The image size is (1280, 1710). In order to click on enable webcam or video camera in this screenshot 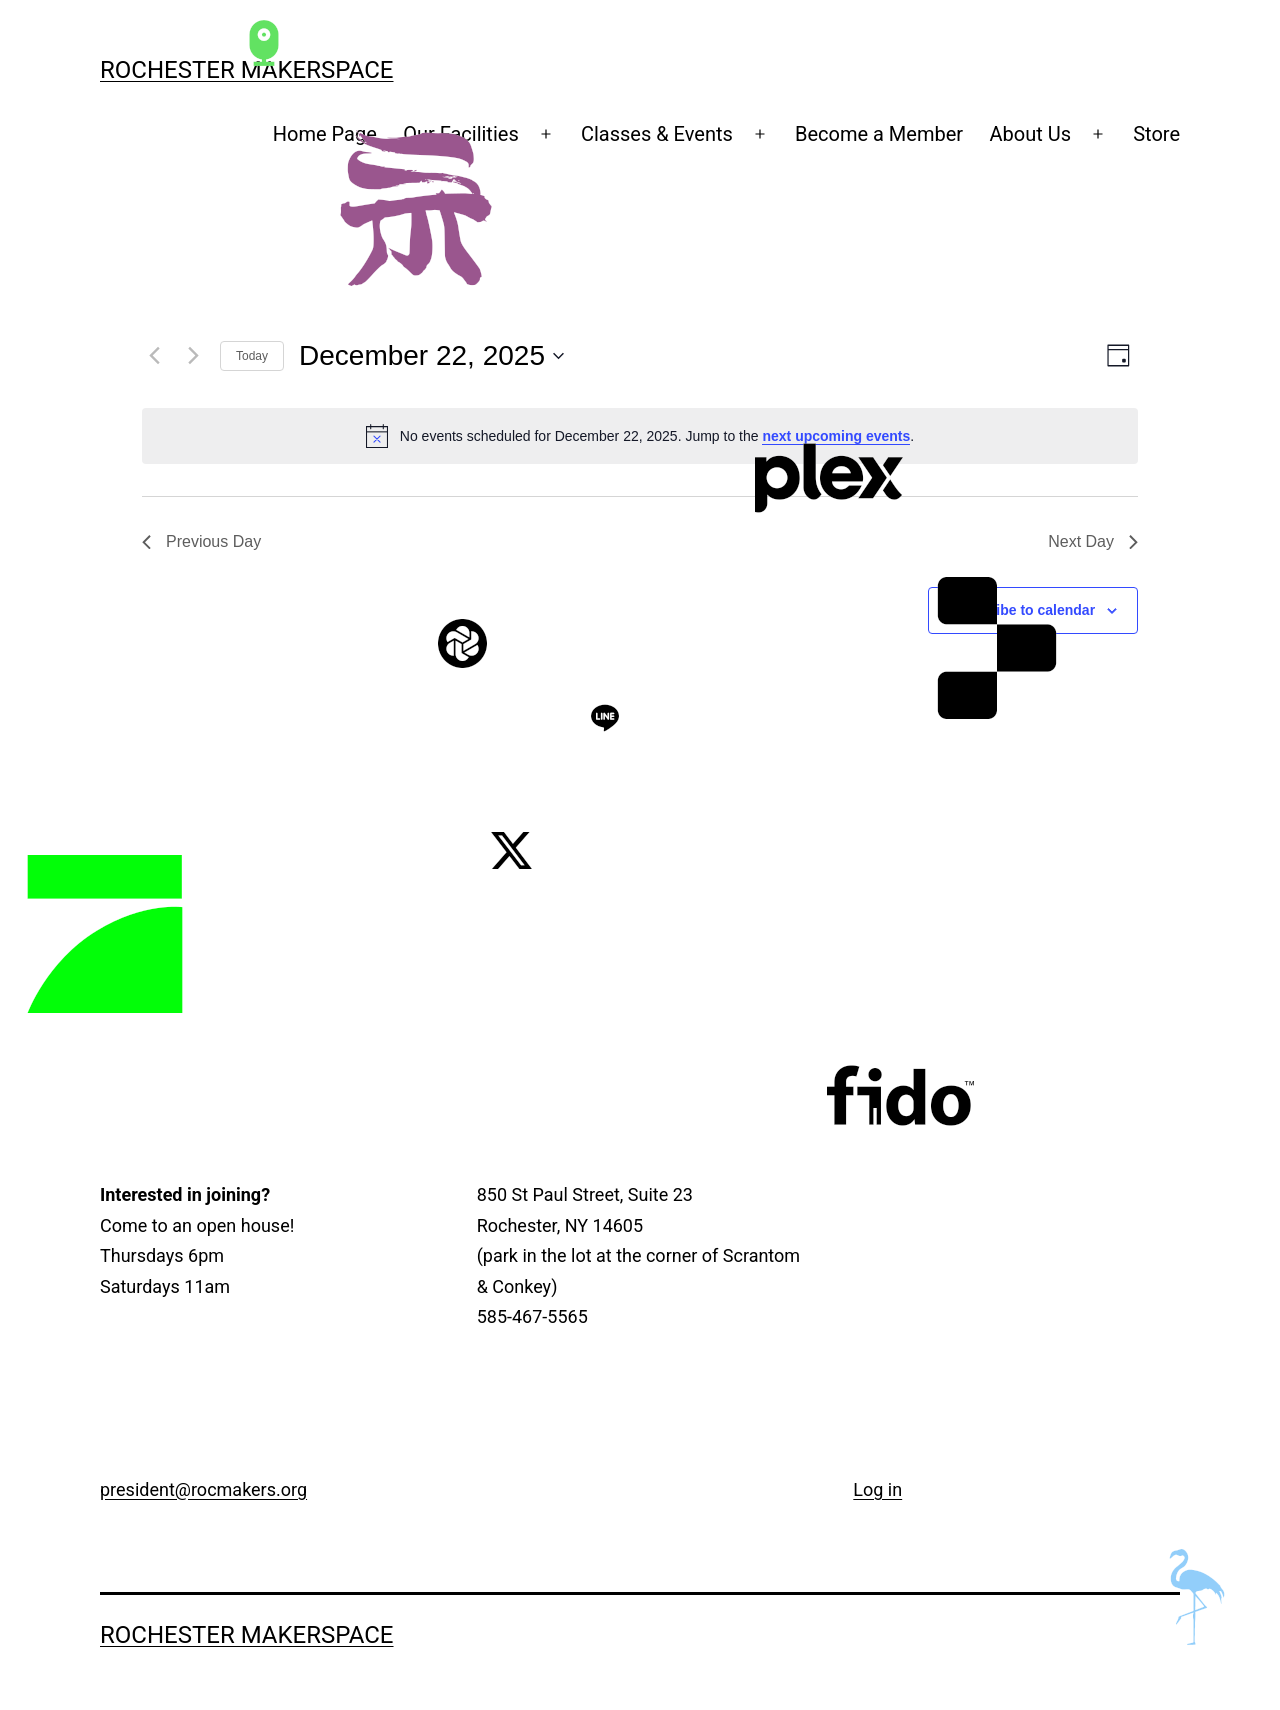, I will do `click(264, 43)`.